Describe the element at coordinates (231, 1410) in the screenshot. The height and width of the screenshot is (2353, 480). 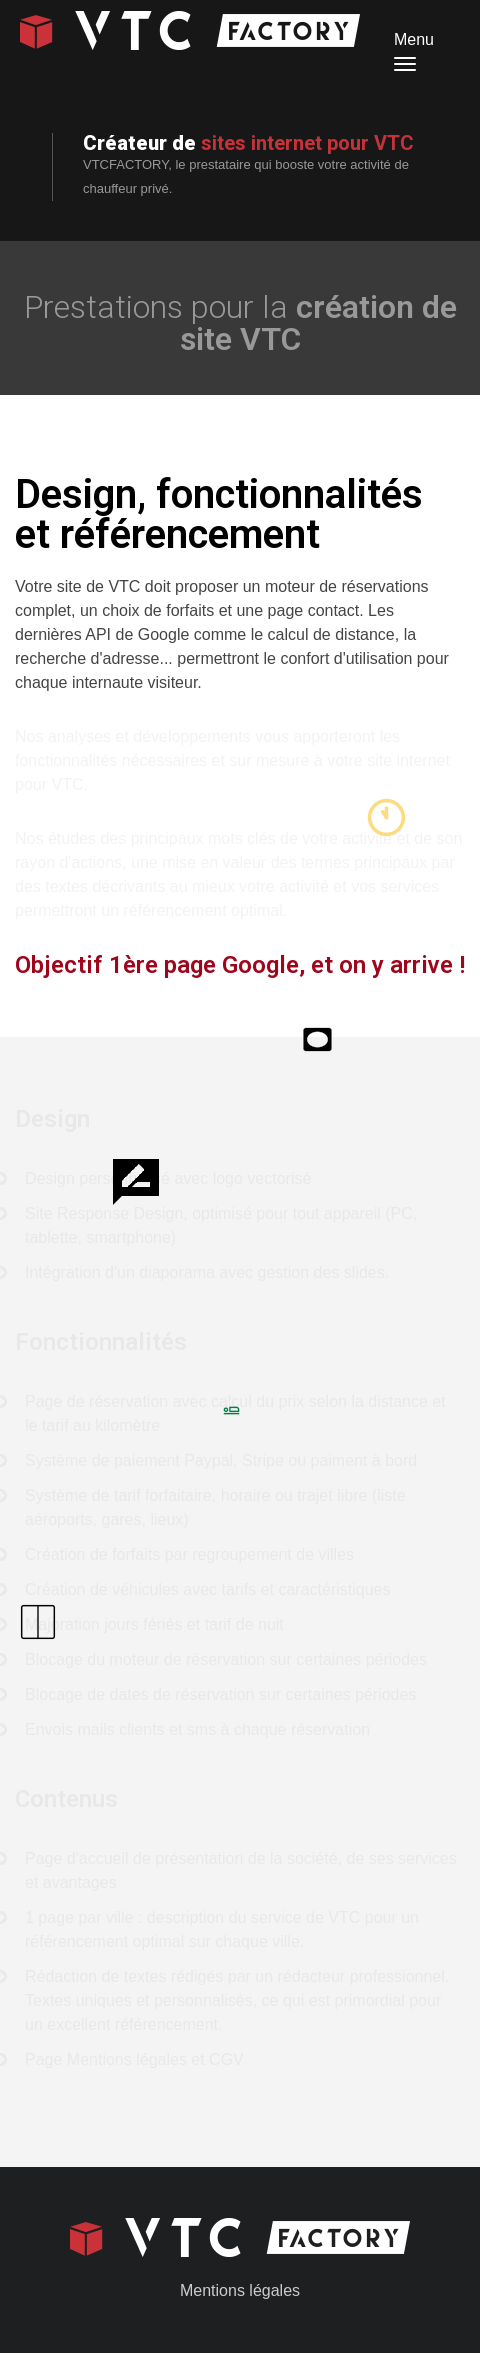
I see `view hotel or accommodation options` at that location.